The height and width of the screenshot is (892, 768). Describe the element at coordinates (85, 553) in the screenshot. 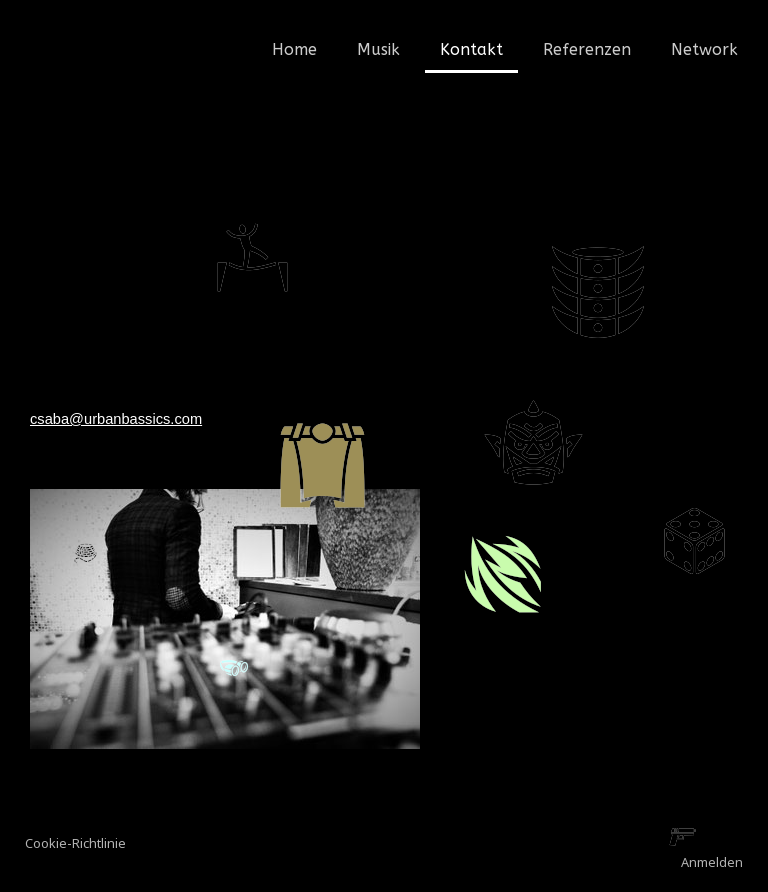

I see `equip rope item in inventory` at that location.